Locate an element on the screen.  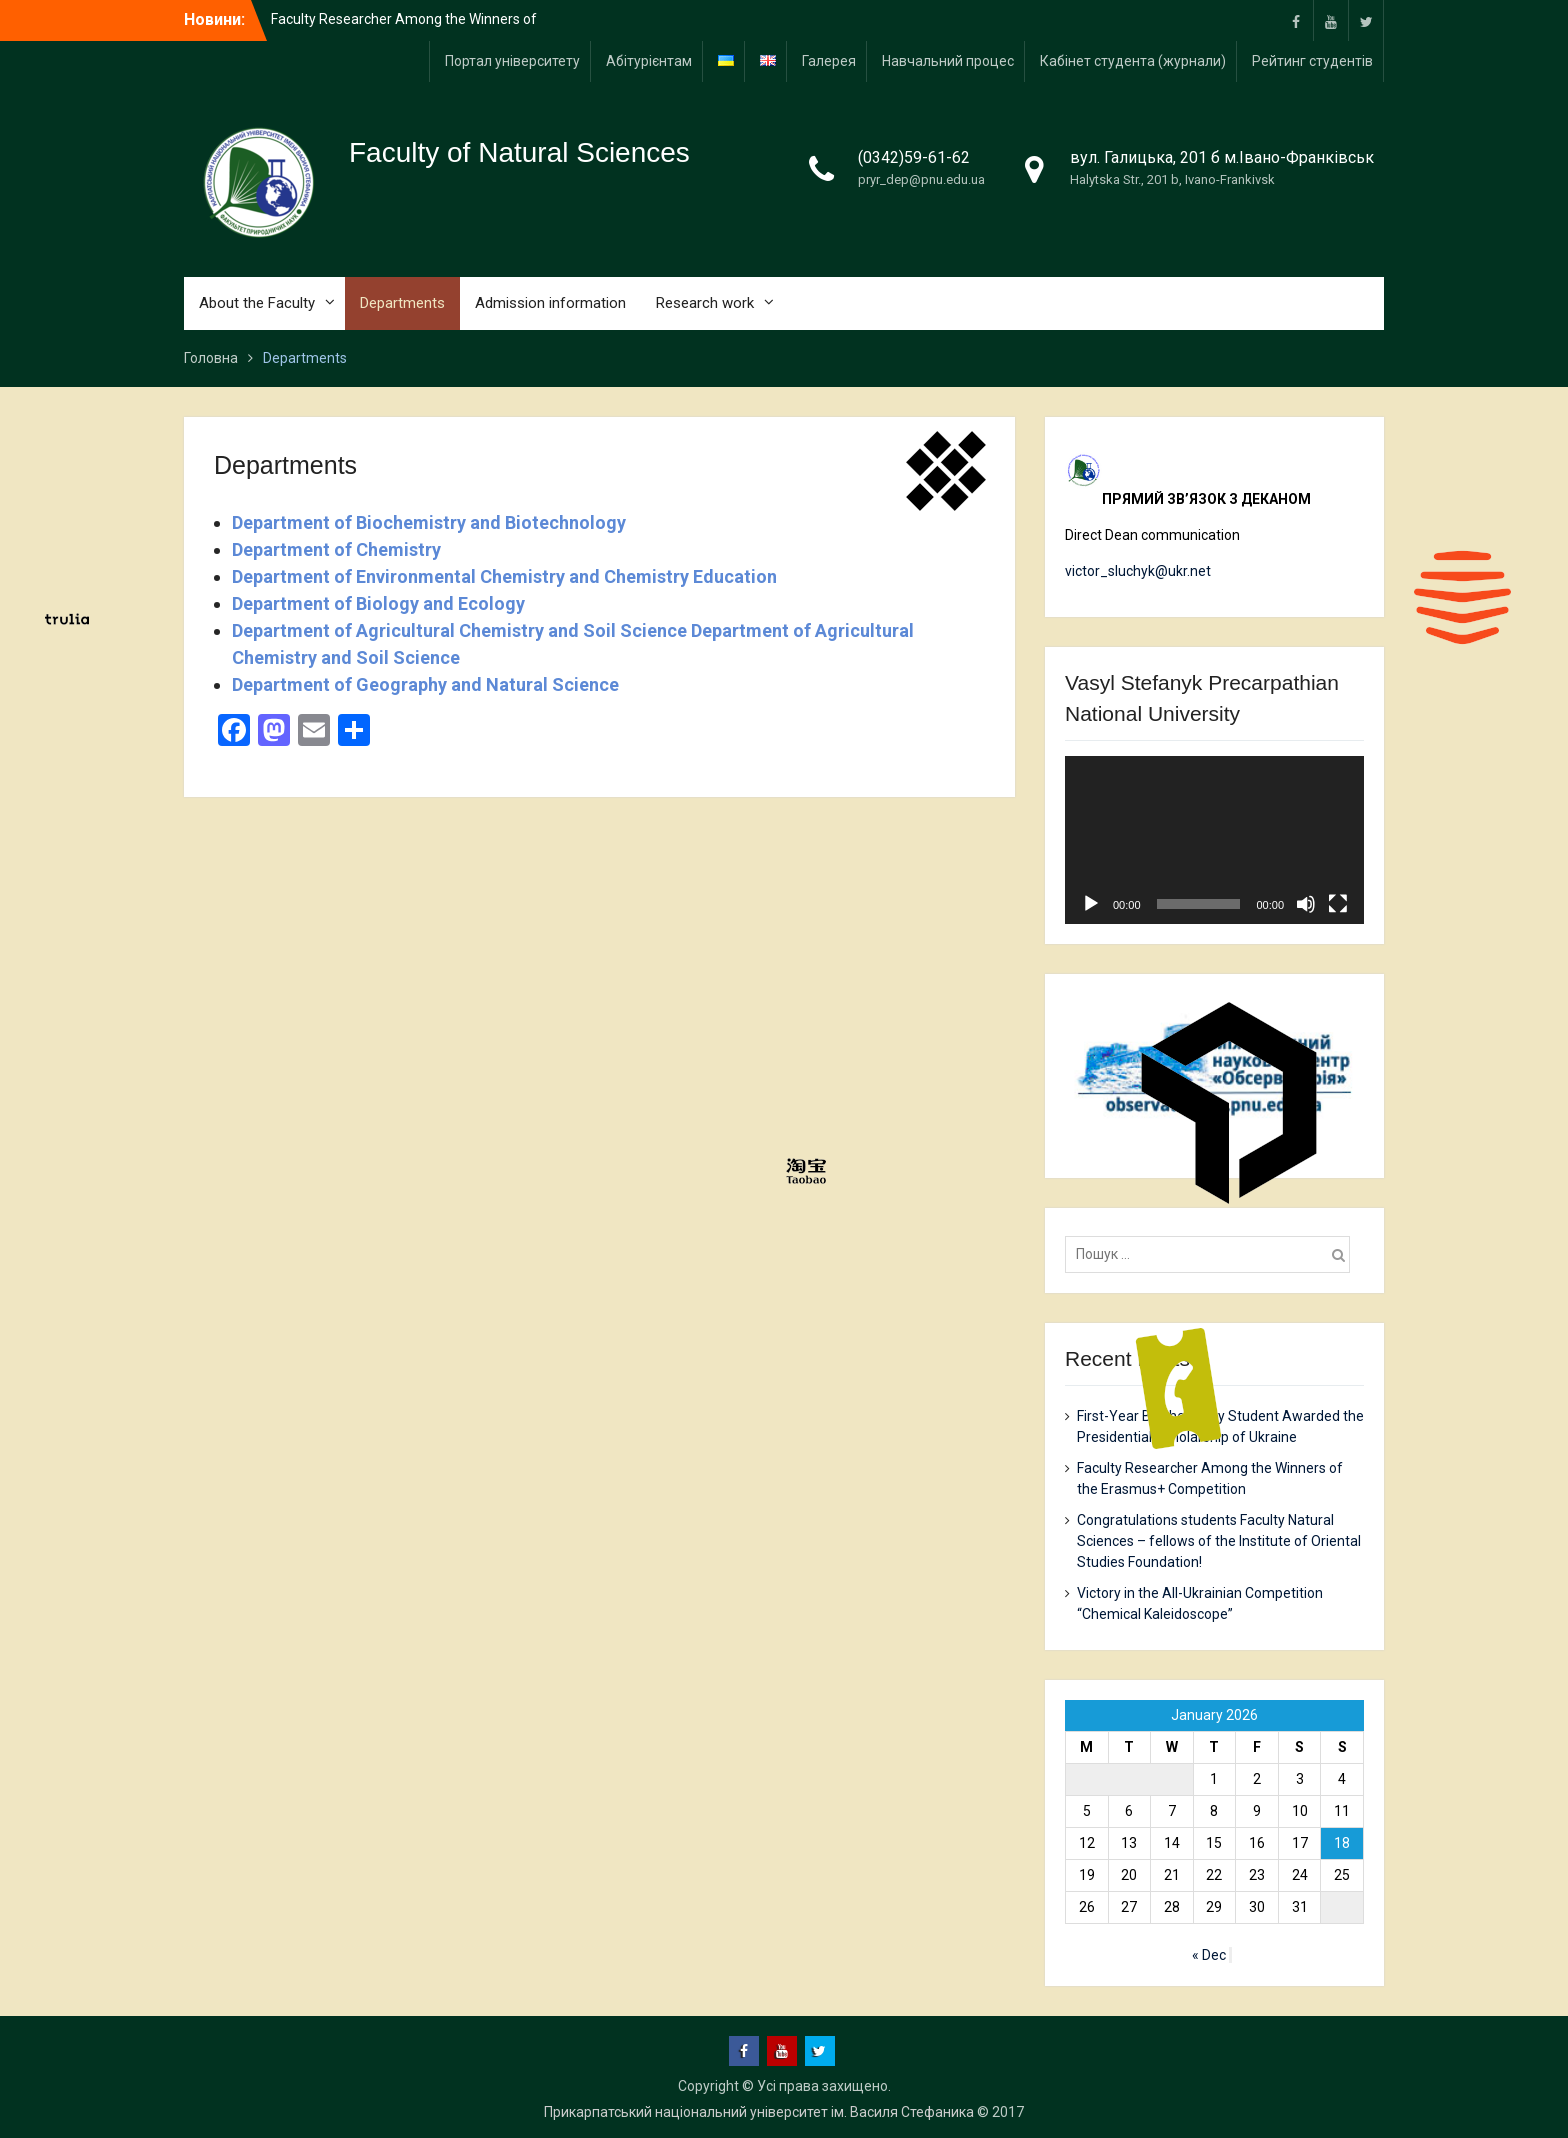
new relic application performance monitoring logo is located at coordinates (1229, 1103).